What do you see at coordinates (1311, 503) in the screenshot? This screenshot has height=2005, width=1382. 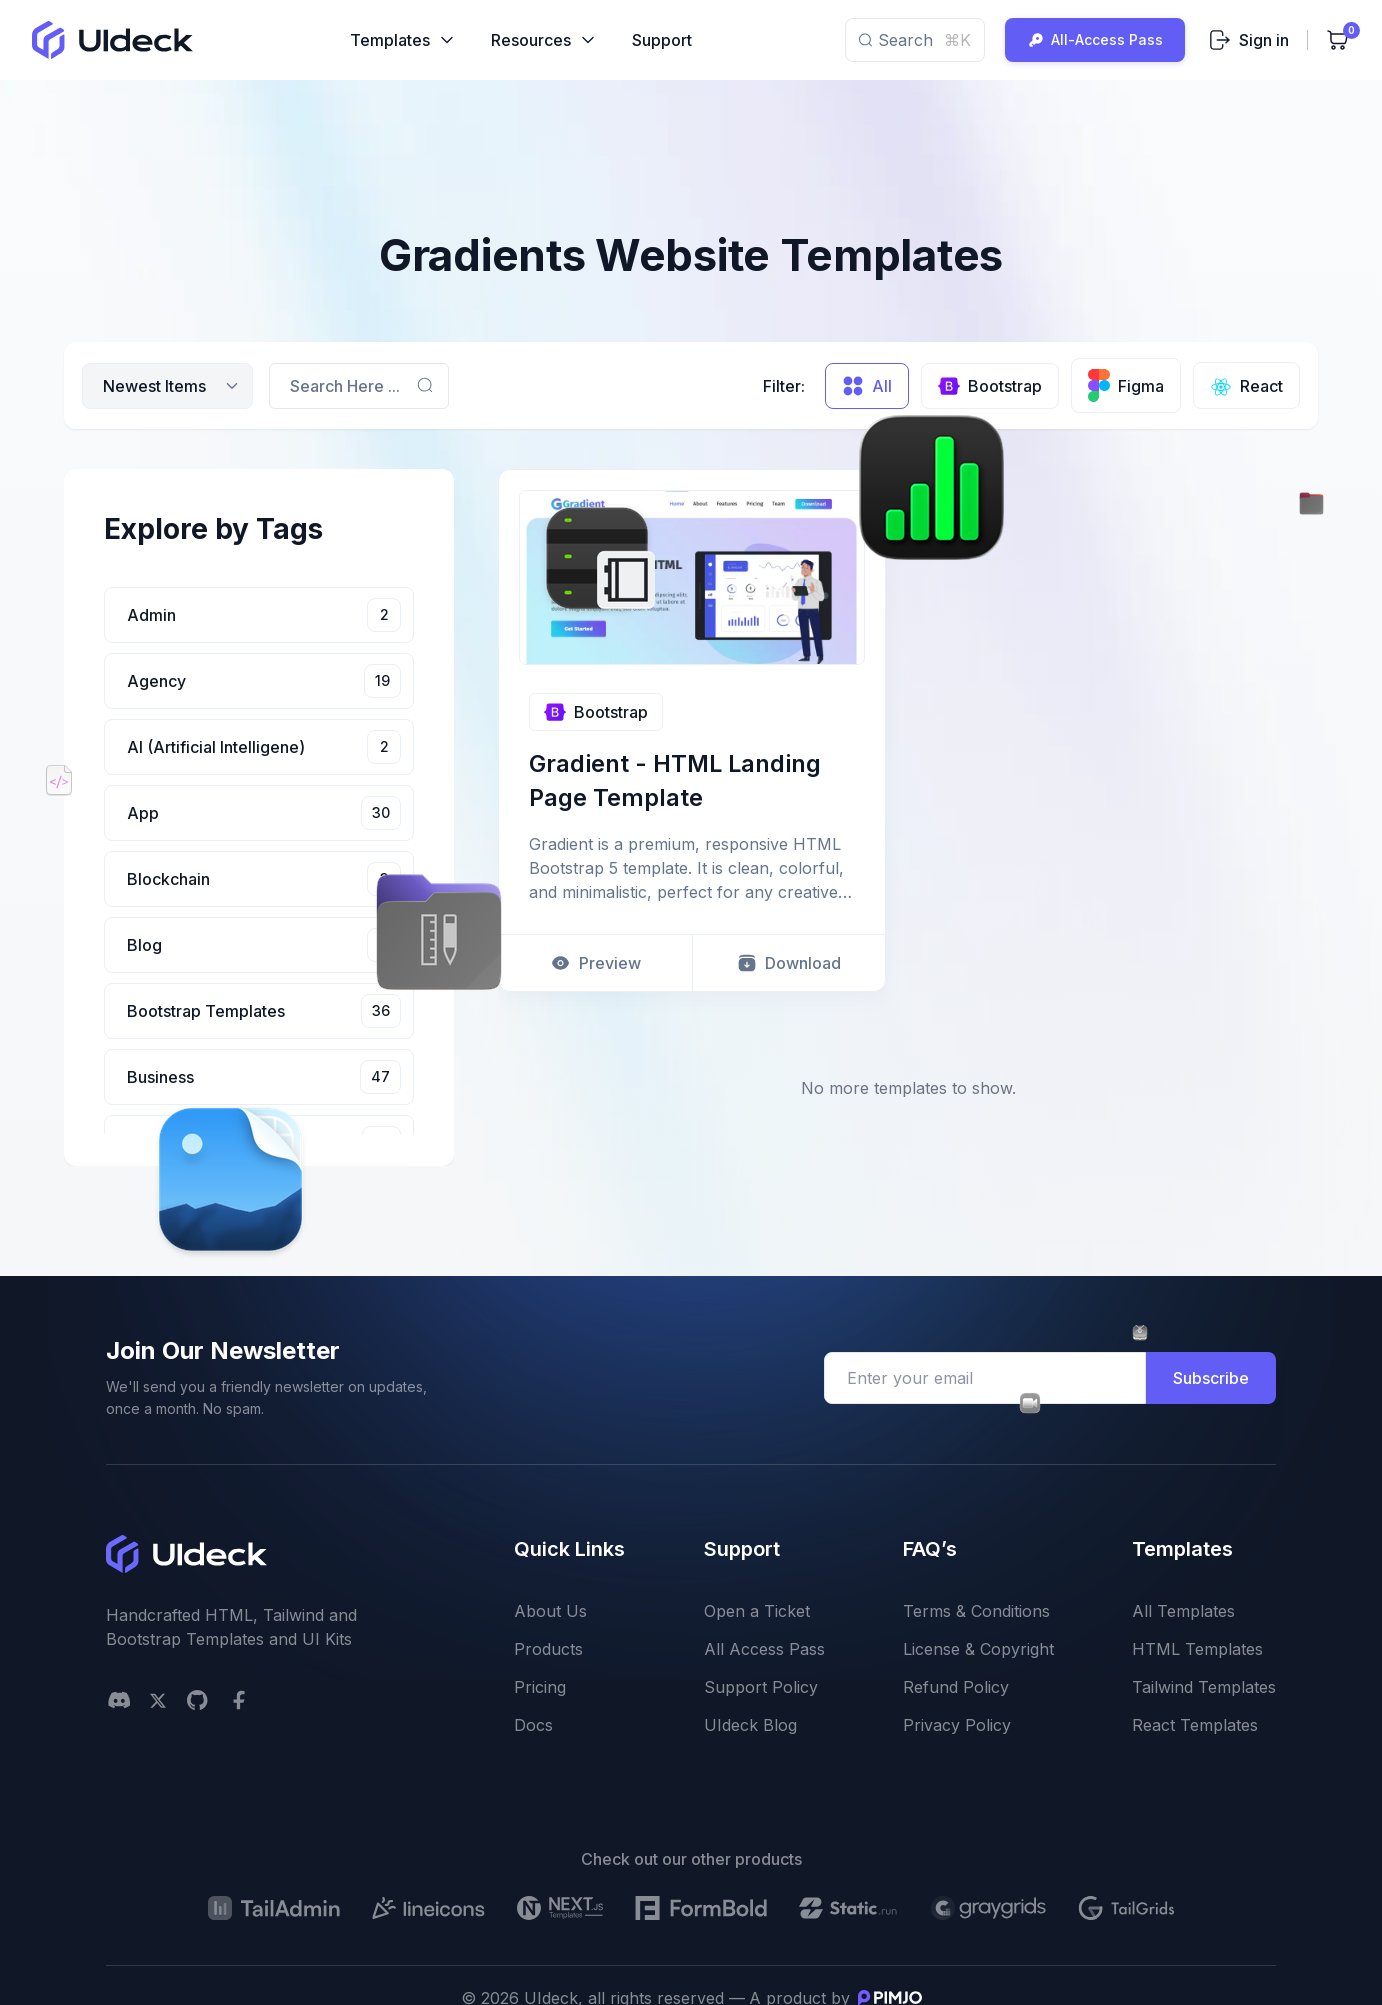 I see `open file folder` at bounding box center [1311, 503].